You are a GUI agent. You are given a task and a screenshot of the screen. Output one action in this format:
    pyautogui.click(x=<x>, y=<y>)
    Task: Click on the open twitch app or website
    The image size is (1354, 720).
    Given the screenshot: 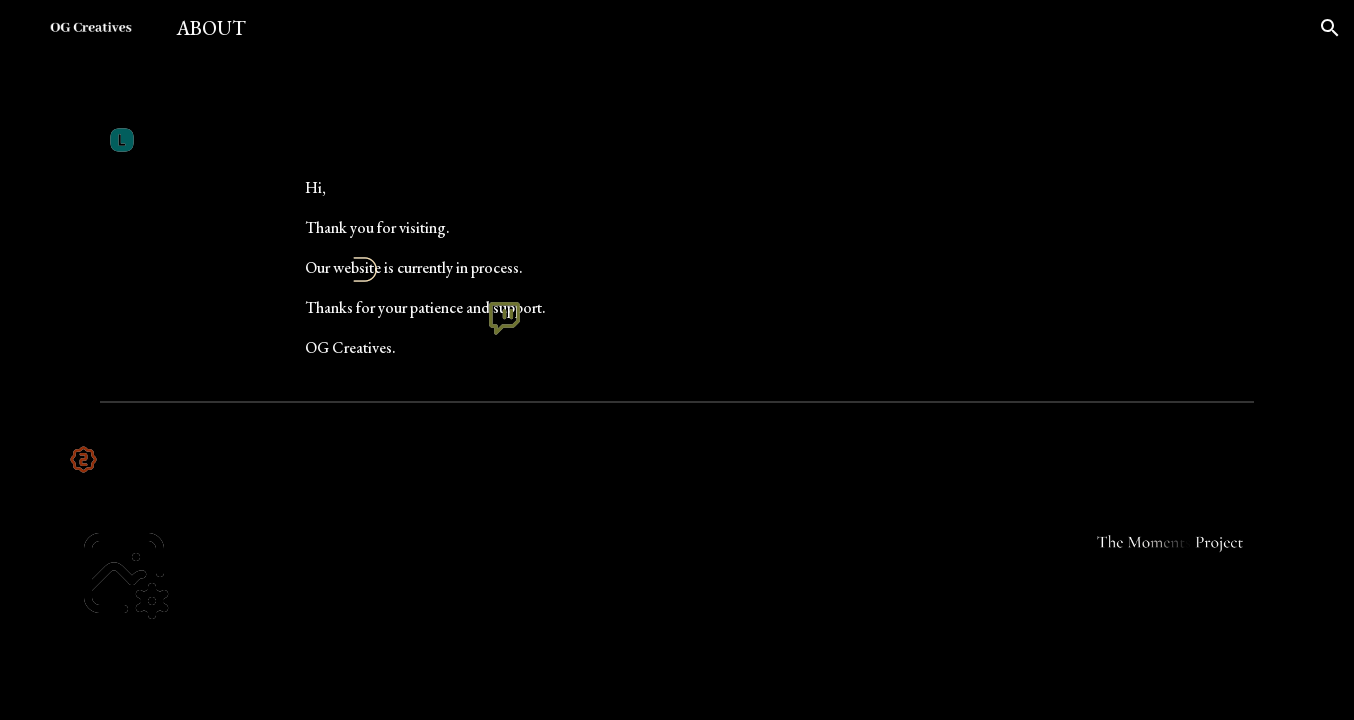 What is the action you would take?
    pyautogui.click(x=504, y=317)
    